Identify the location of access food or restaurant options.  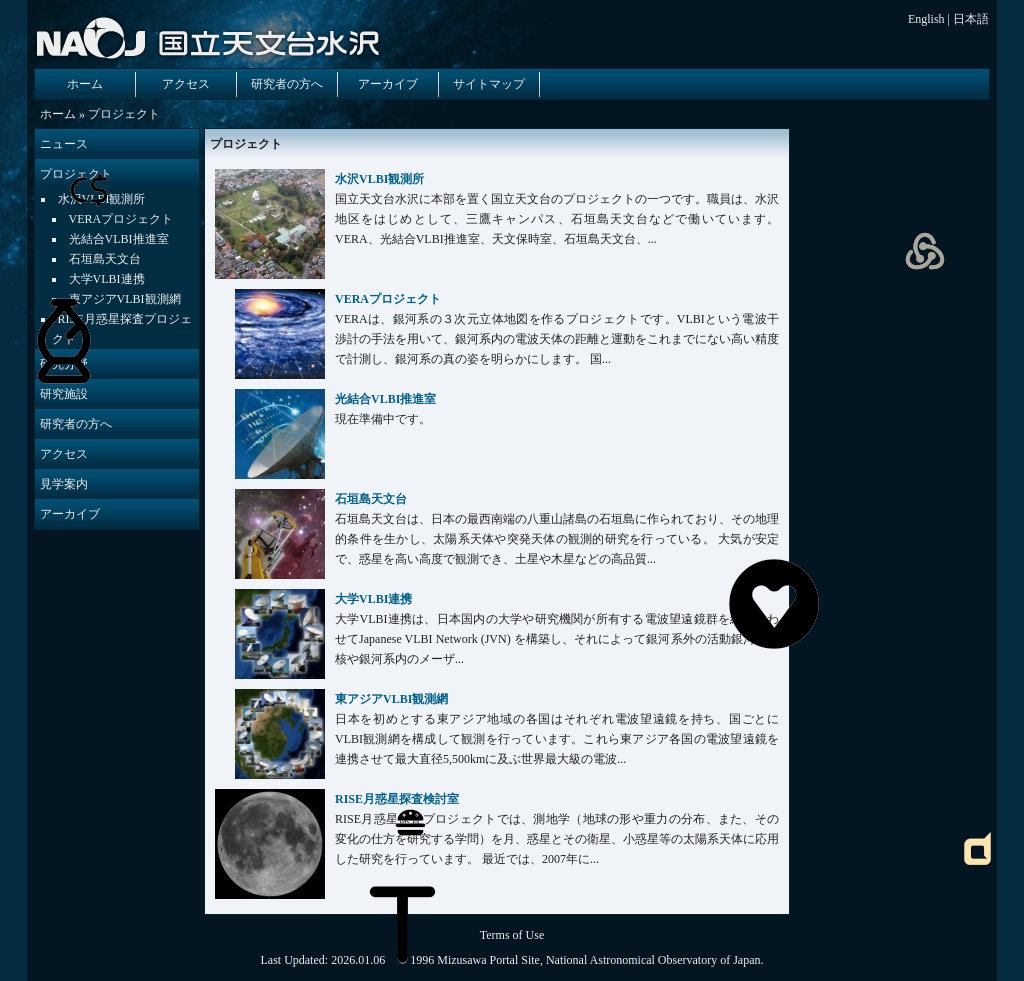
(410, 822).